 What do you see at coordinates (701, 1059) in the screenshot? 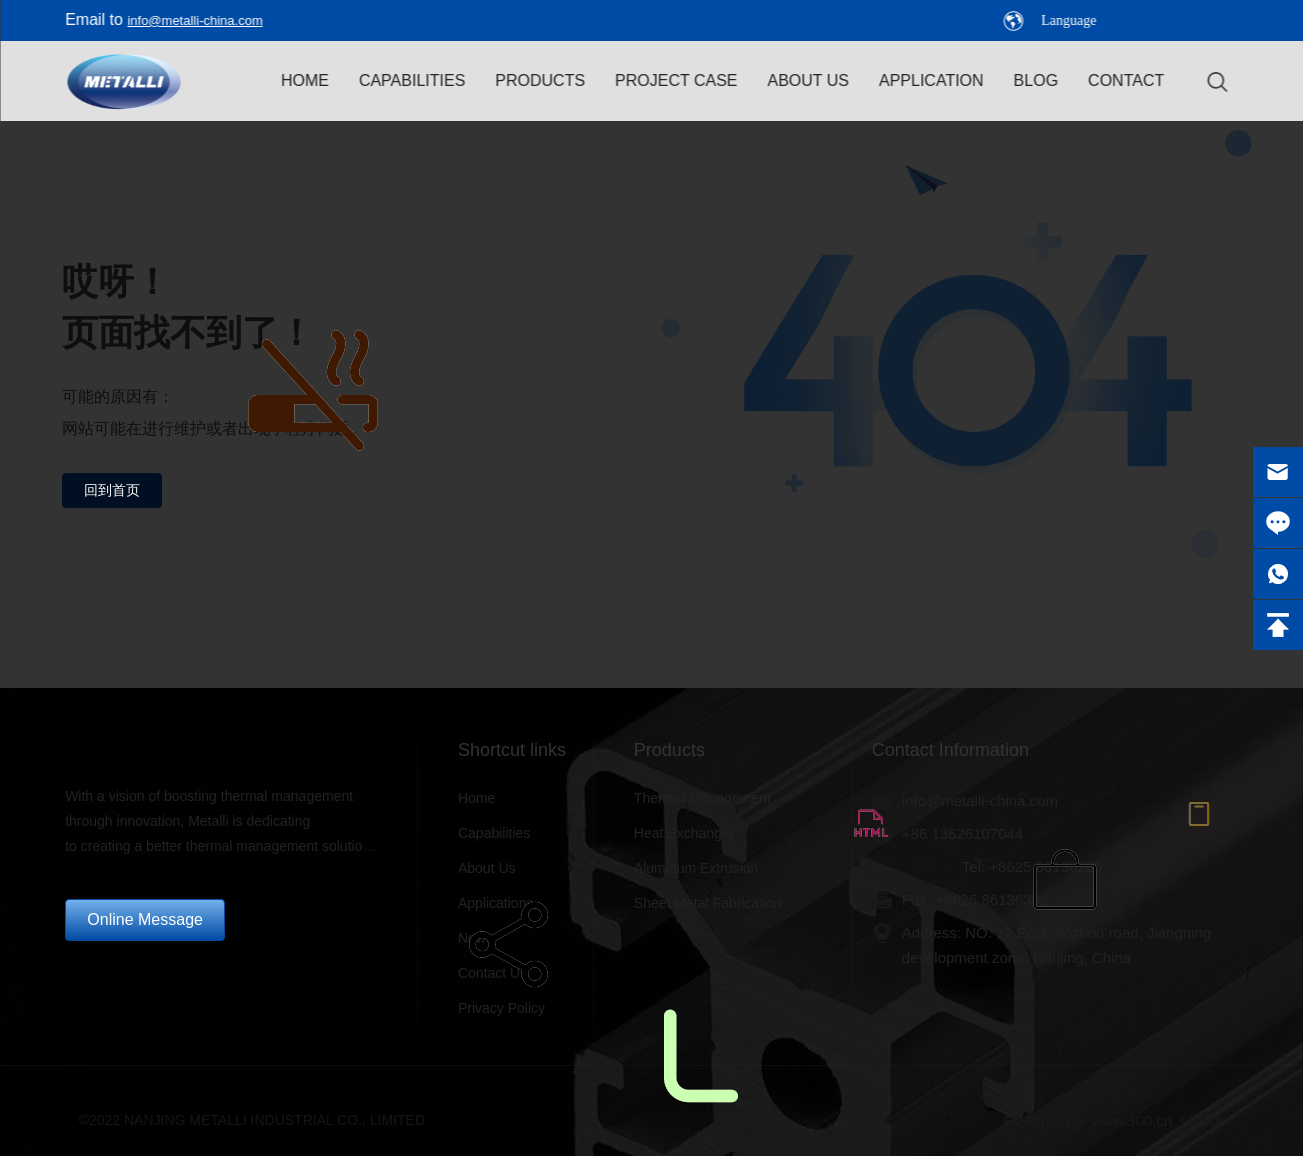
I see `romanian leu currency symbol` at bounding box center [701, 1059].